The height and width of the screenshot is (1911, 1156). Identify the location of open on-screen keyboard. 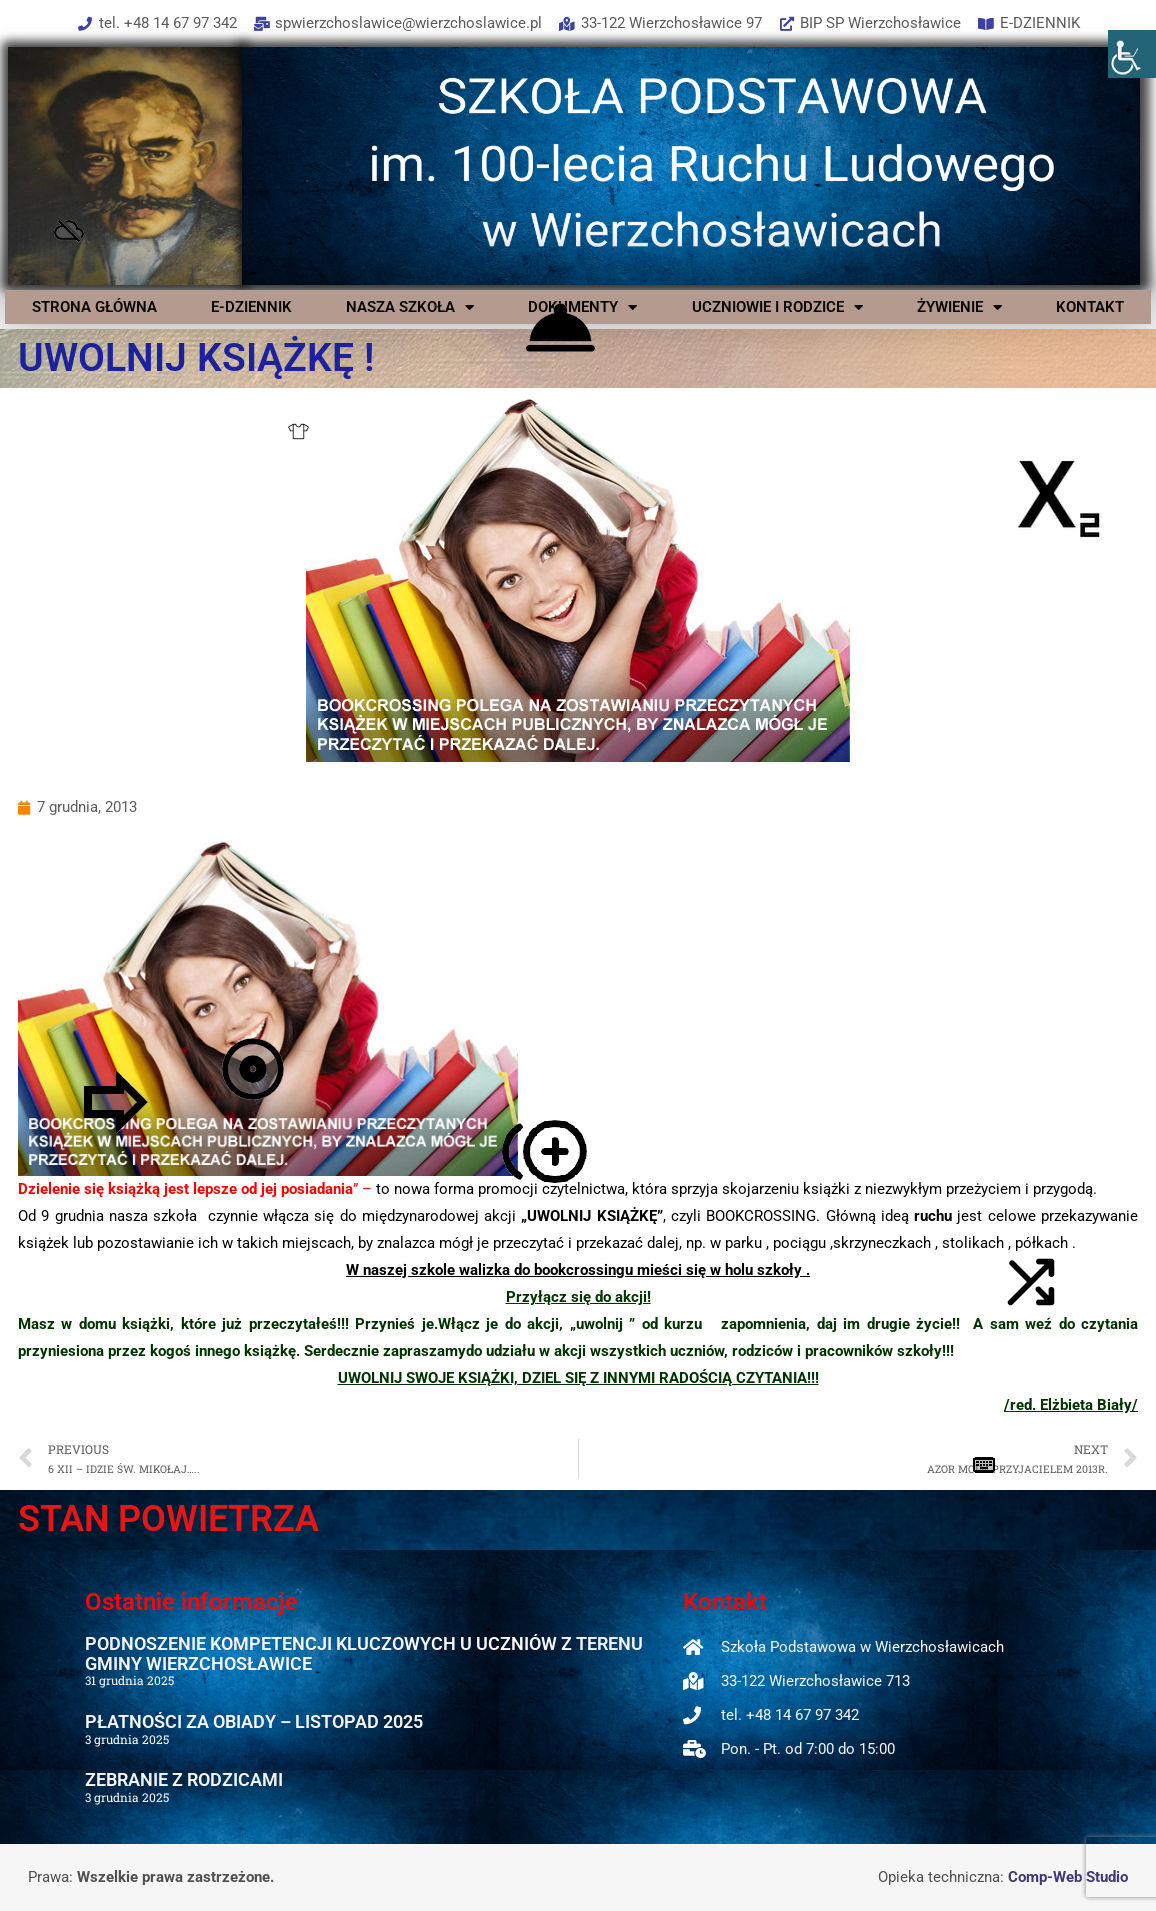
(984, 1465).